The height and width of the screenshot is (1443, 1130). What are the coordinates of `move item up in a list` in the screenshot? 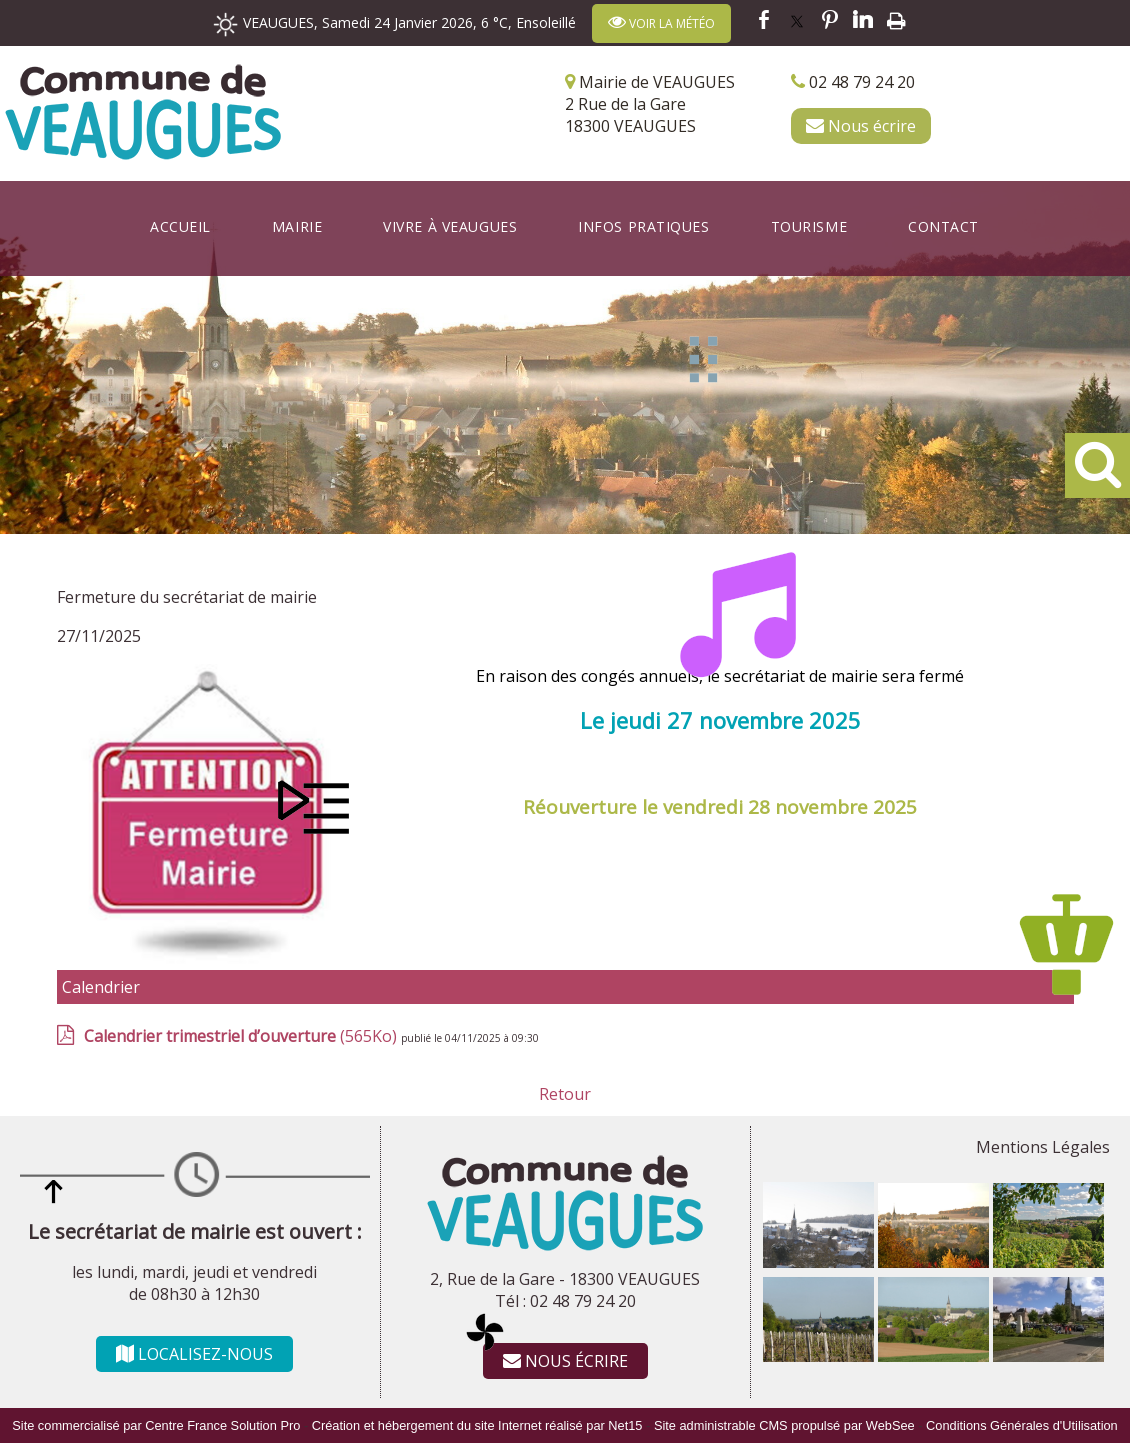 It's located at (54, 1193).